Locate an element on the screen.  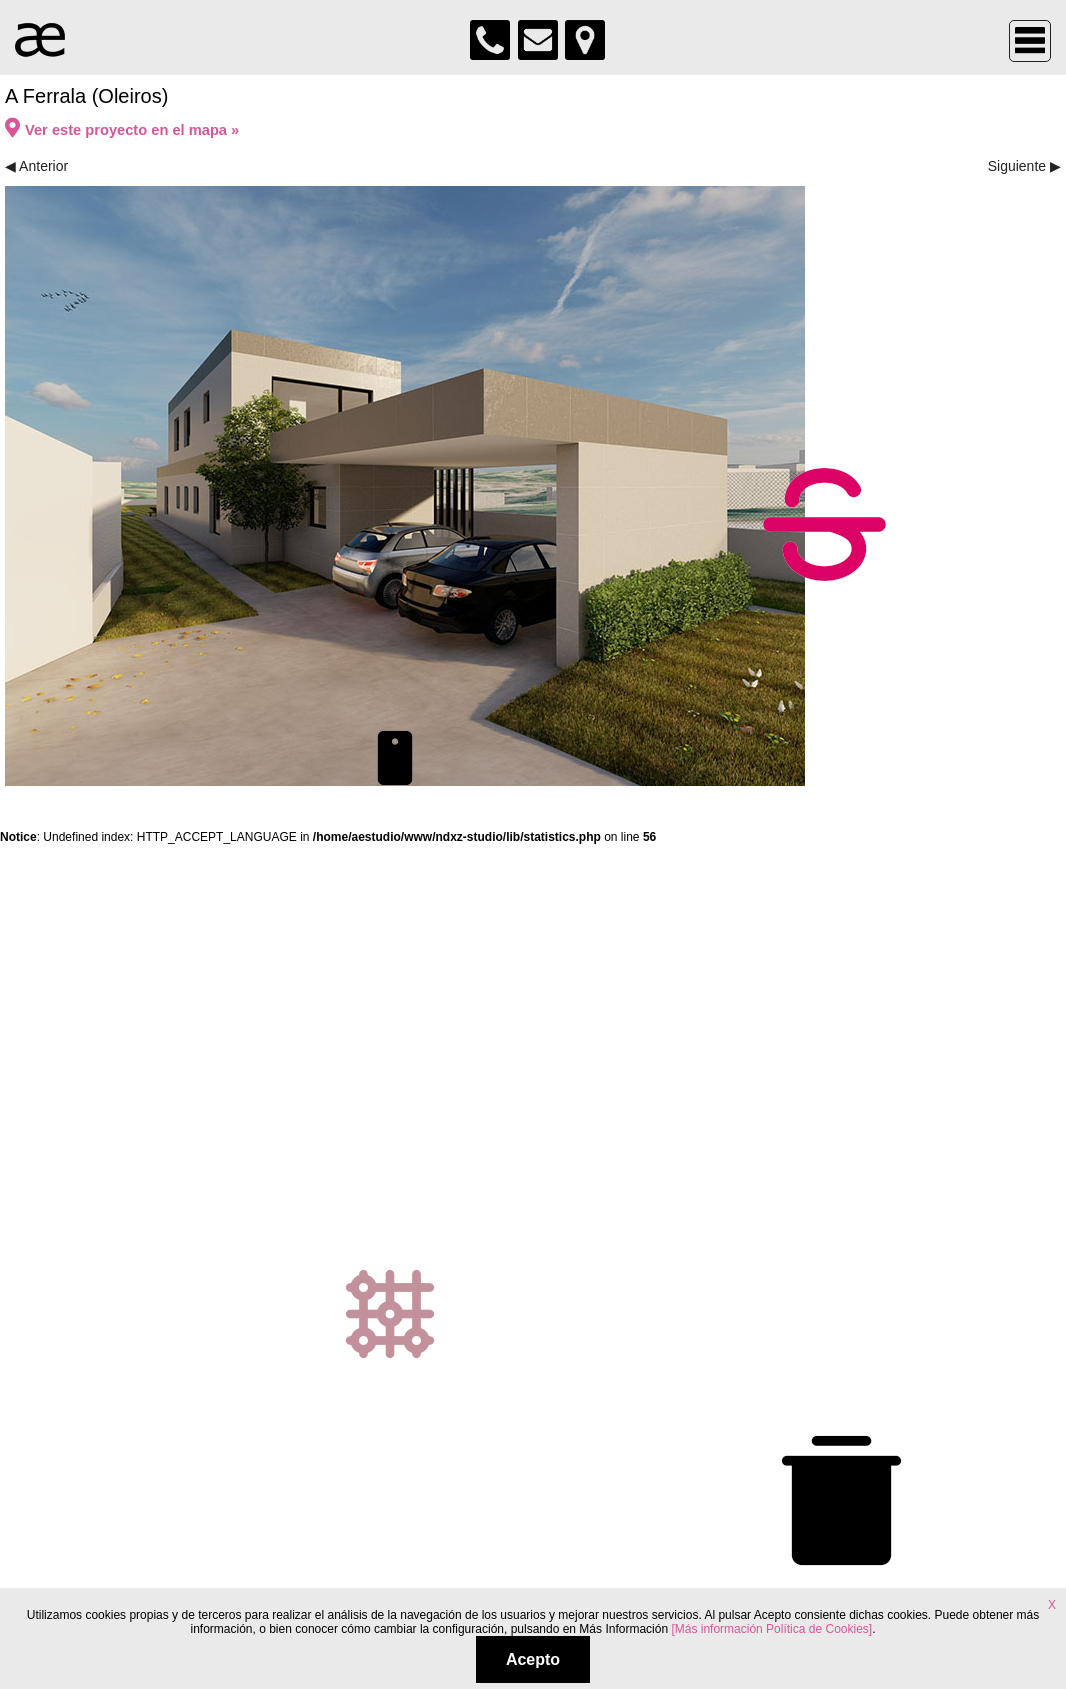
apply strikethrough formatting to selected text is located at coordinates (824, 524).